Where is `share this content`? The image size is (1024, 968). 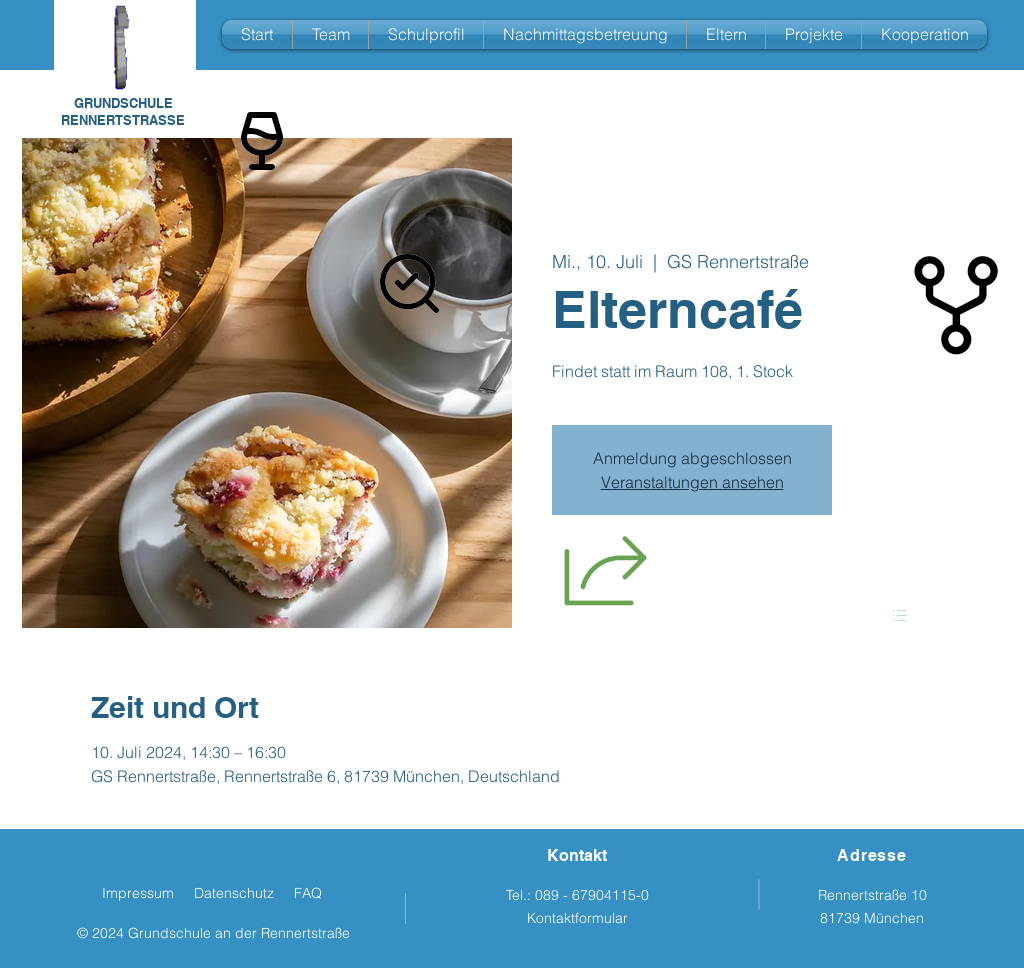
share this content is located at coordinates (605, 567).